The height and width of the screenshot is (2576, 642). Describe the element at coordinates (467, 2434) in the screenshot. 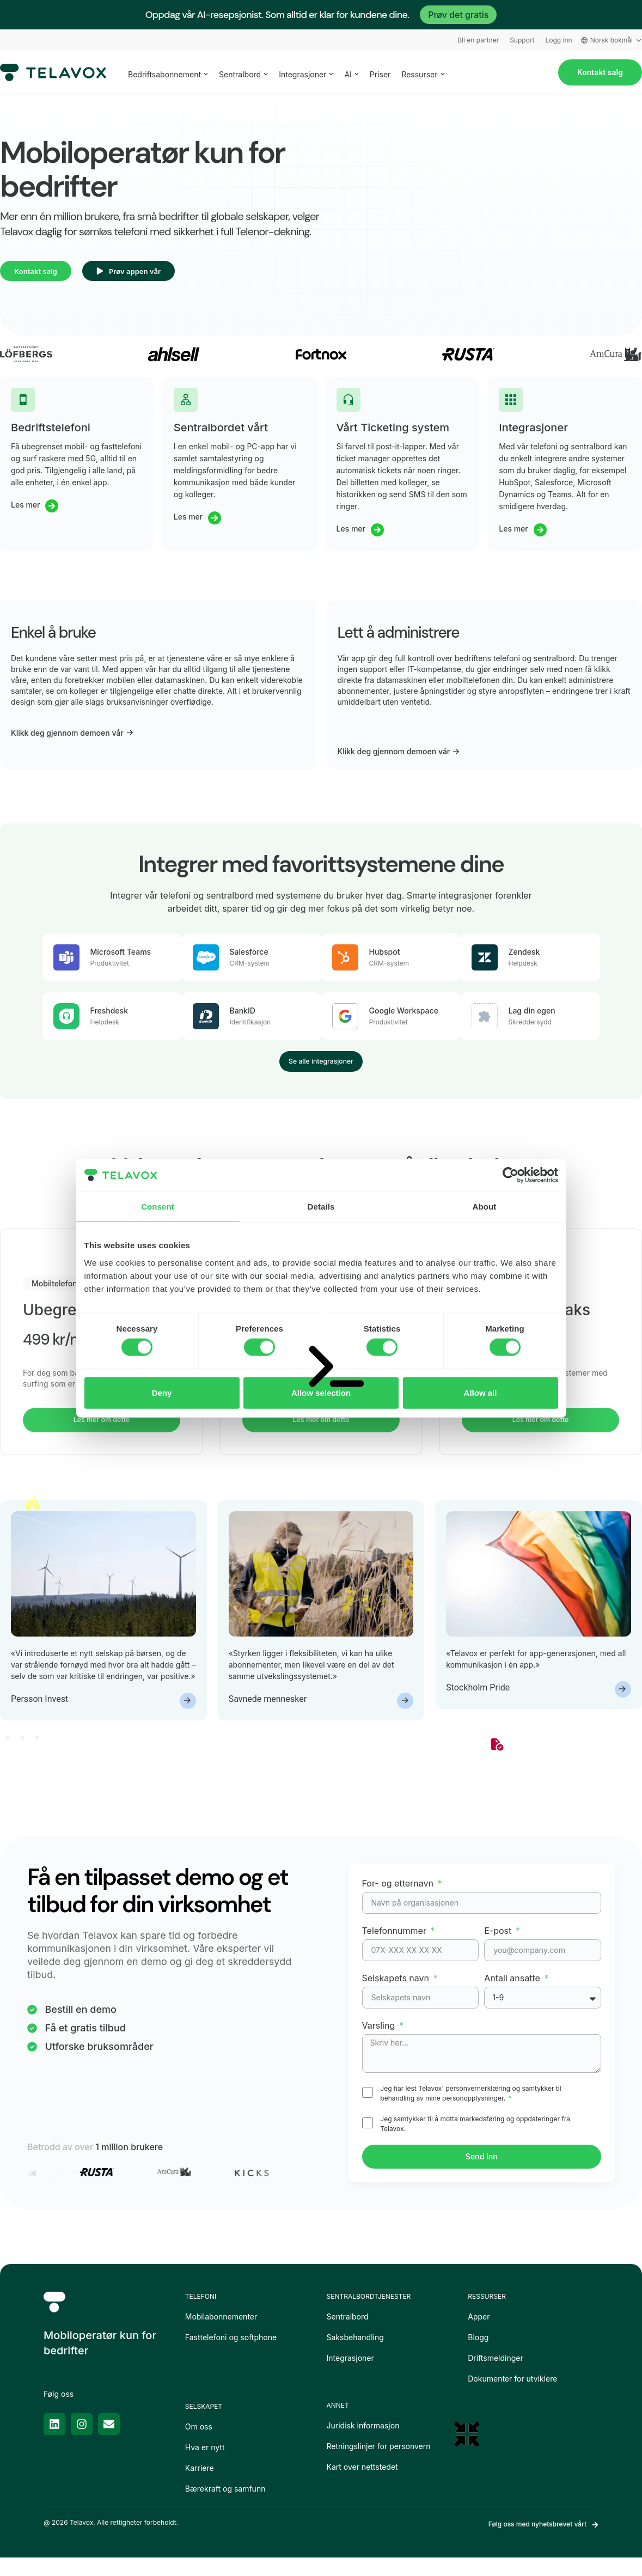

I see `minimize window to taskbar` at that location.